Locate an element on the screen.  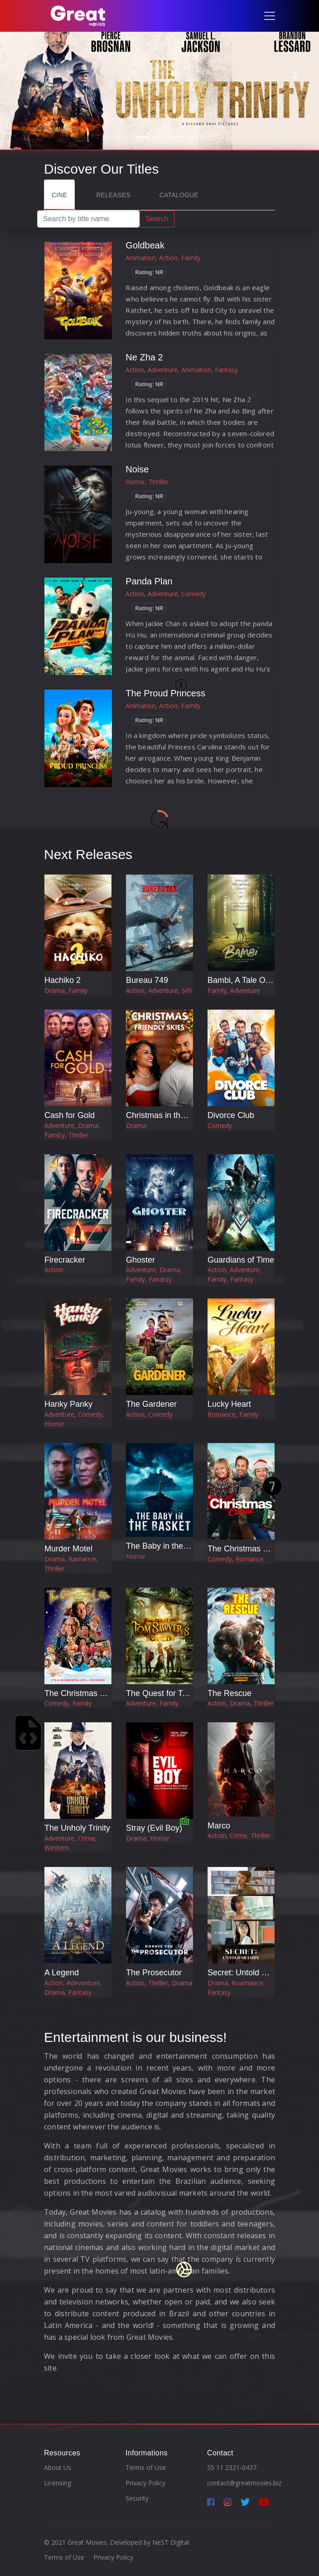
view source code file is located at coordinates (28, 1733).